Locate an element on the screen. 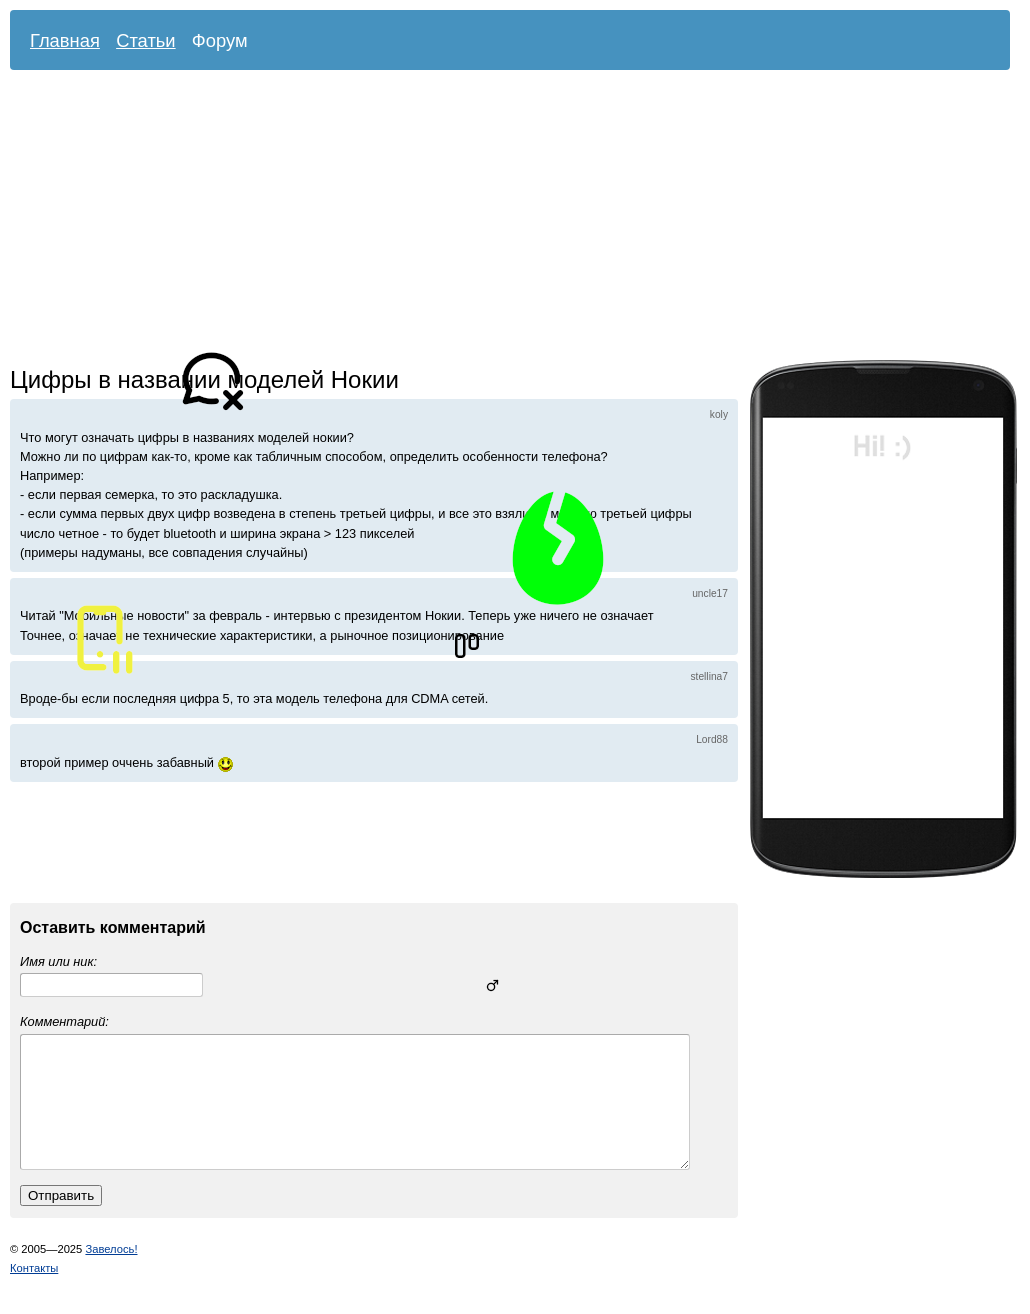  switch to card view layout is located at coordinates (467, 646).